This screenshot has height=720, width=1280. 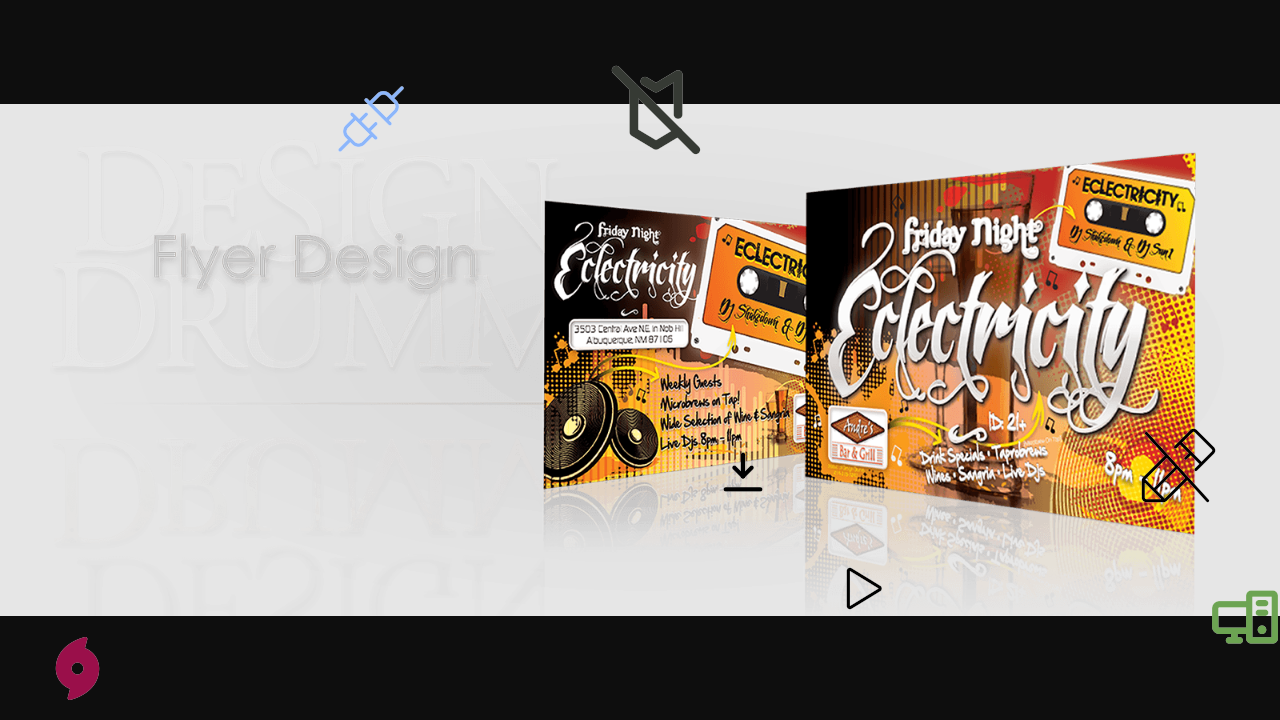 I want to click on play media or video content, so click(x=859, y=588).